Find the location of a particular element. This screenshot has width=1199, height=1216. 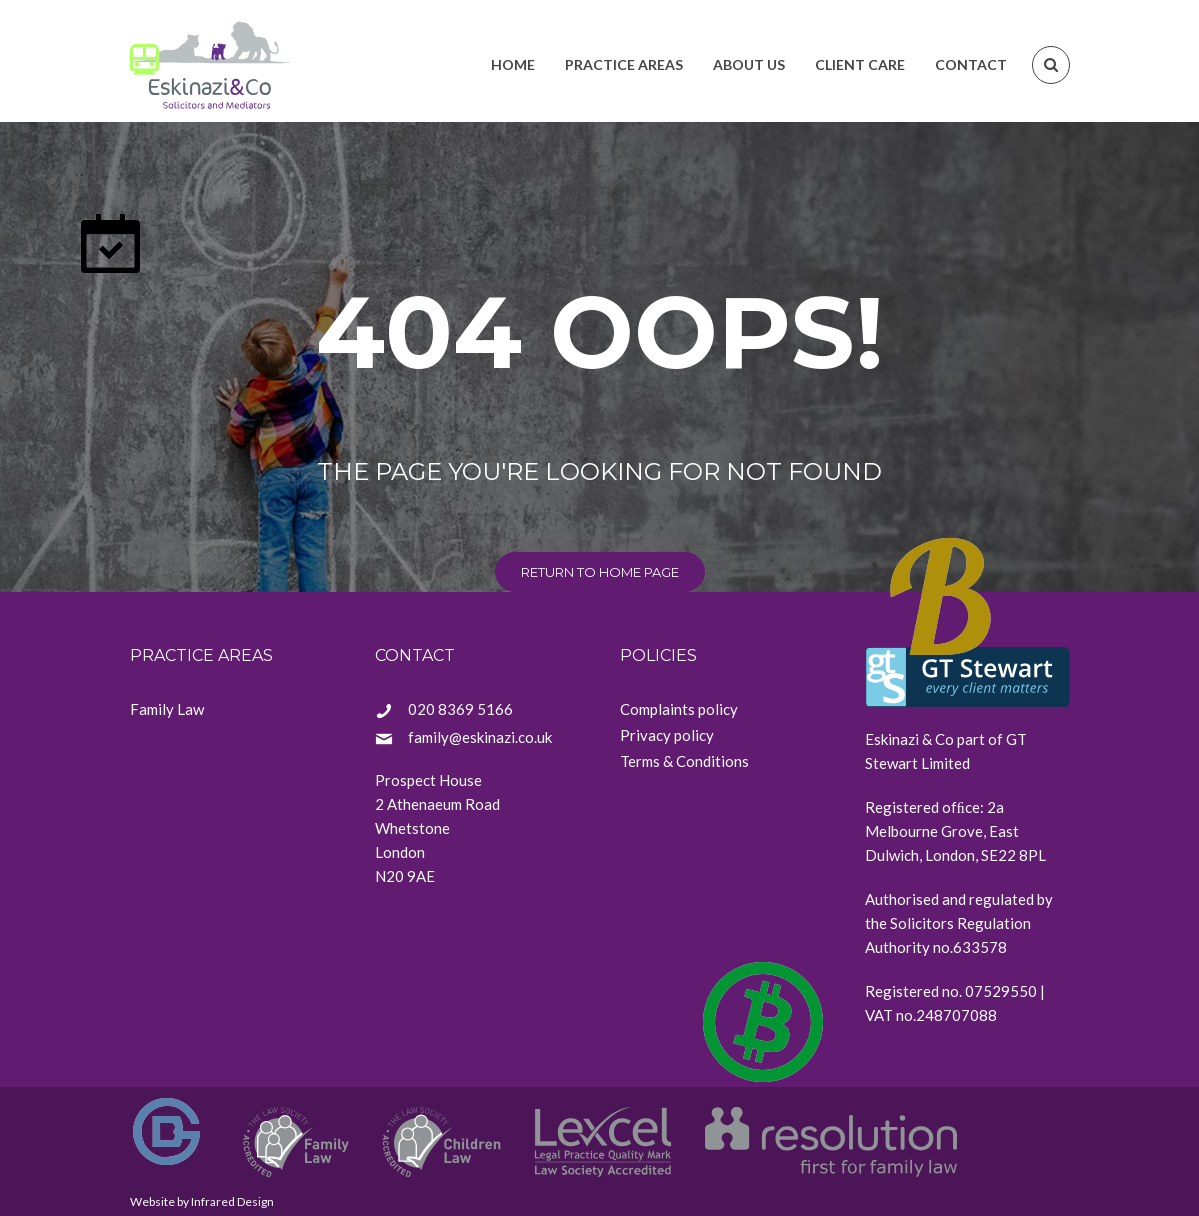

open the Beijing Subway app is located at coordinates (166, 1131).